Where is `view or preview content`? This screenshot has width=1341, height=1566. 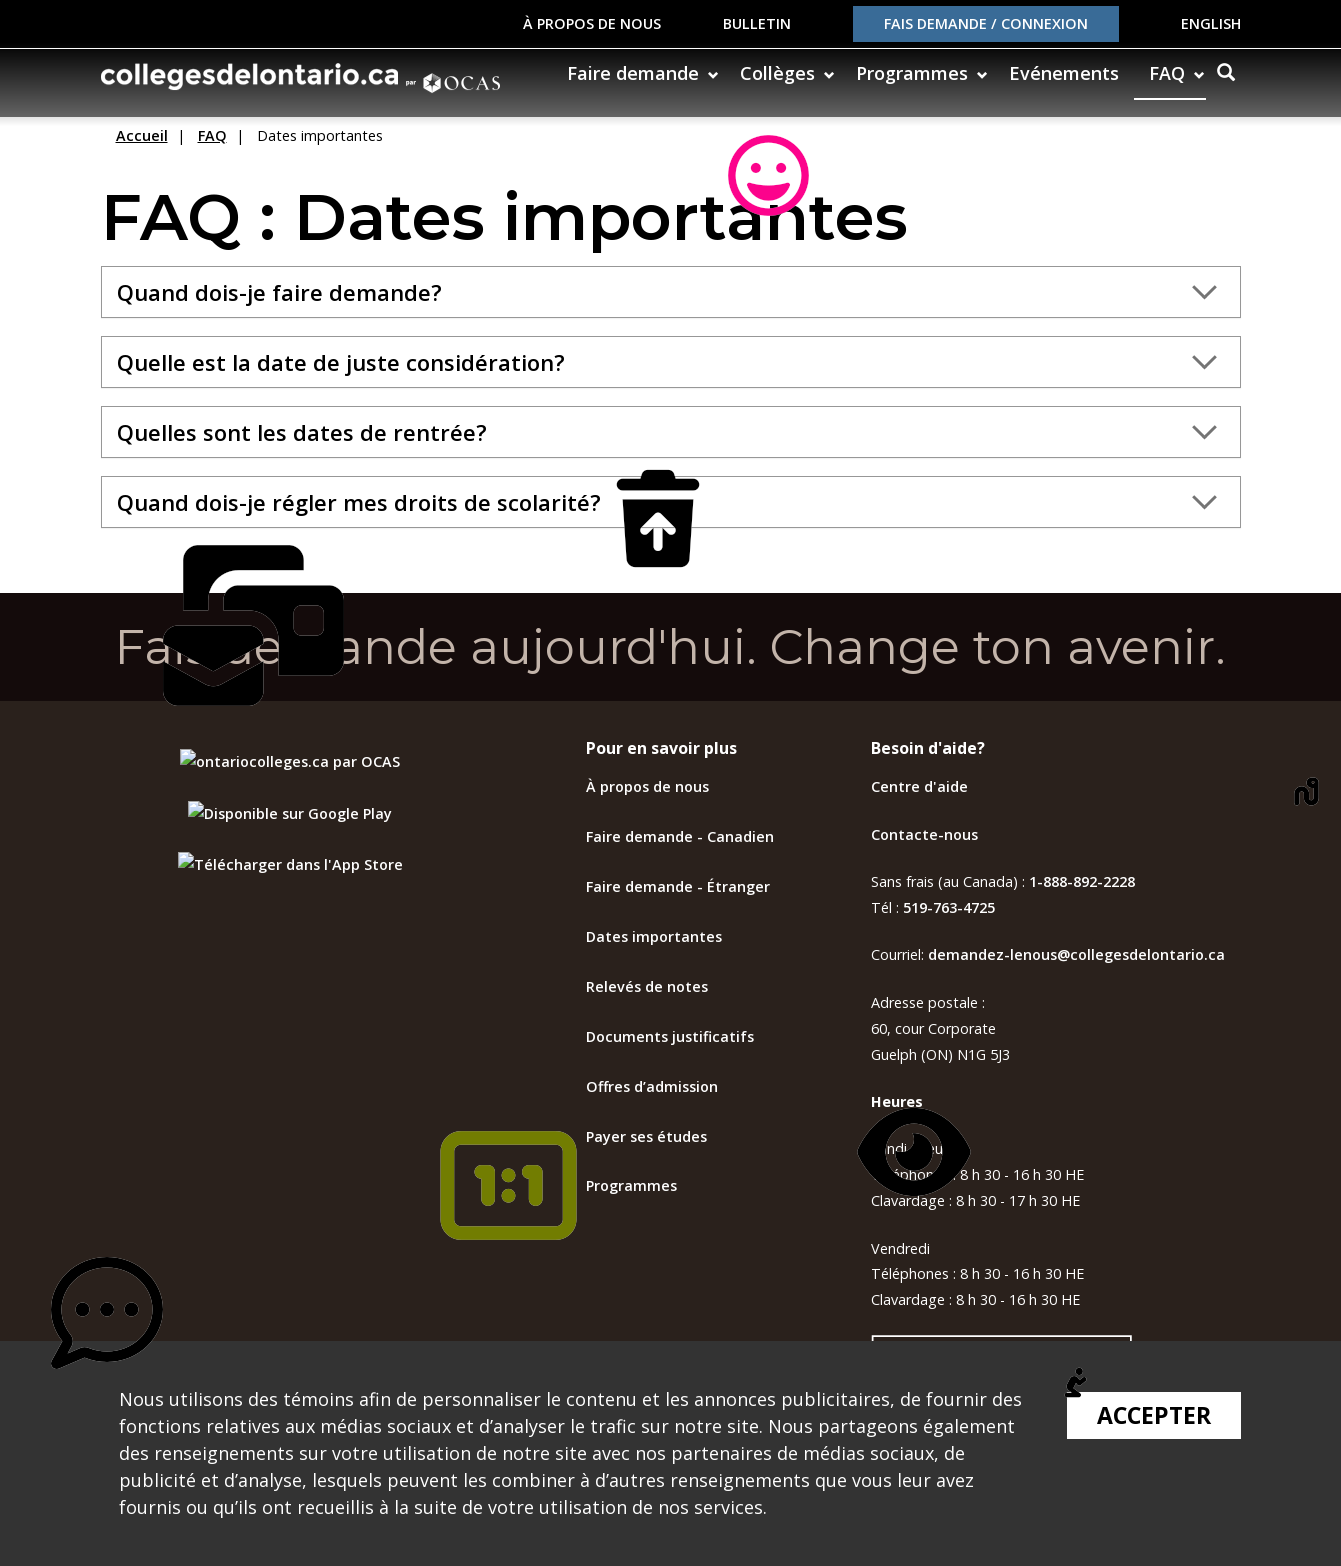 view or preview content is located at coordinates (914, 1152).